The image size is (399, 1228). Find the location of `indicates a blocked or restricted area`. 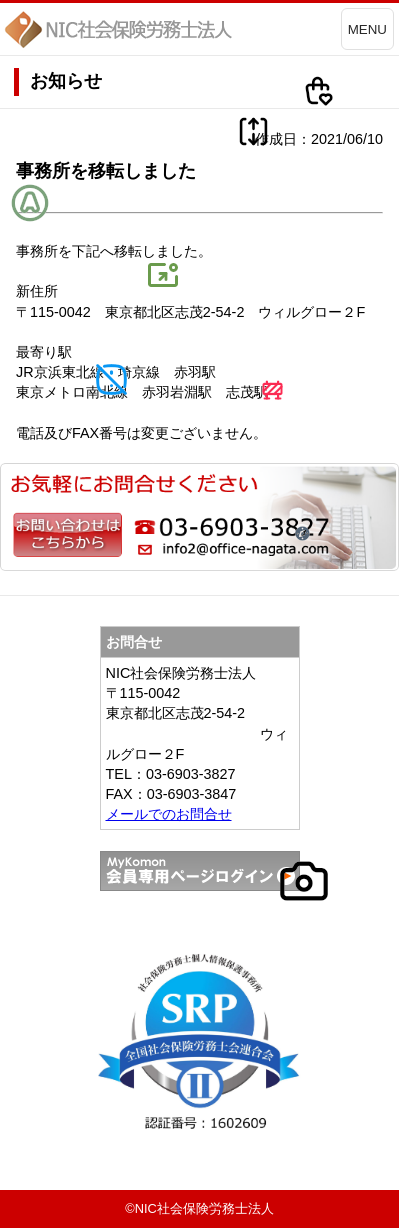

indicates a blocked or restricted area is located at coordinates (272, 389).